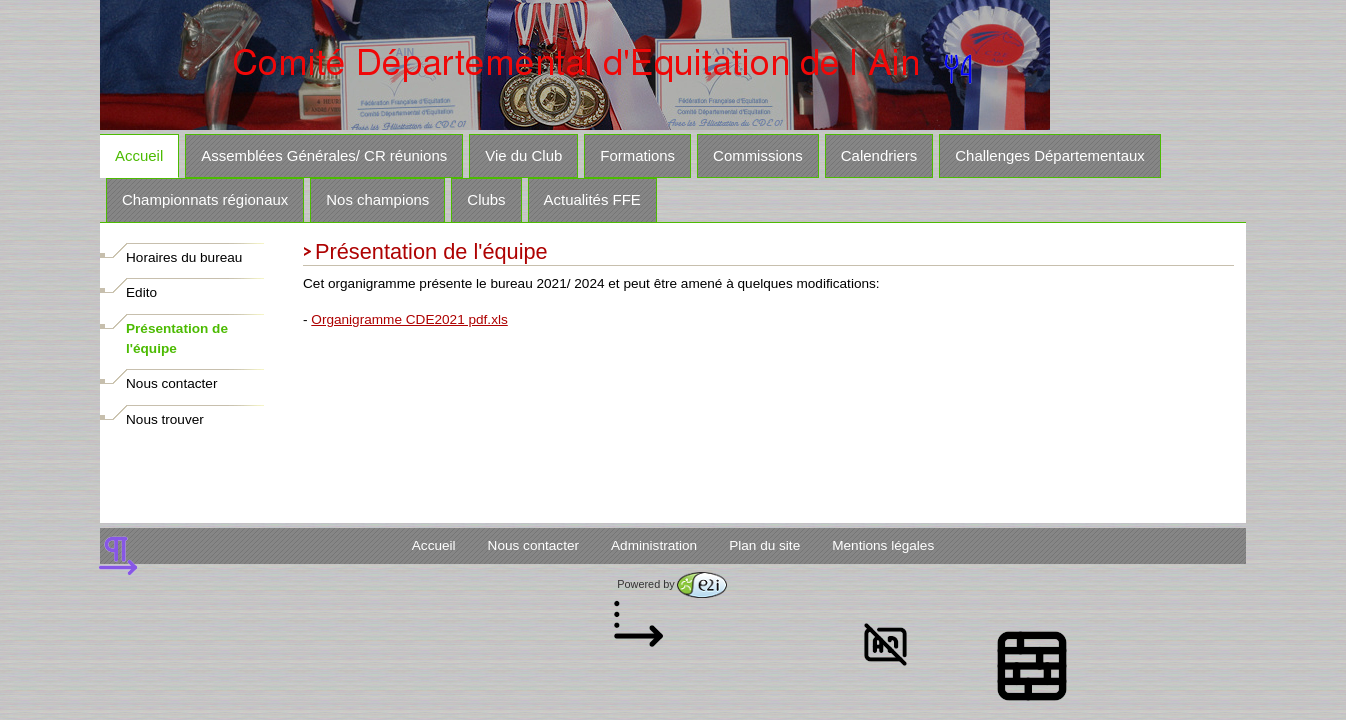 Image resolution: width=1346 pixels, height=720 pixels. What do you see at coordinates (958, 68) in the screenshot?
I see `browse nearby restaurants or dining options` at bounding box center [958, 68].